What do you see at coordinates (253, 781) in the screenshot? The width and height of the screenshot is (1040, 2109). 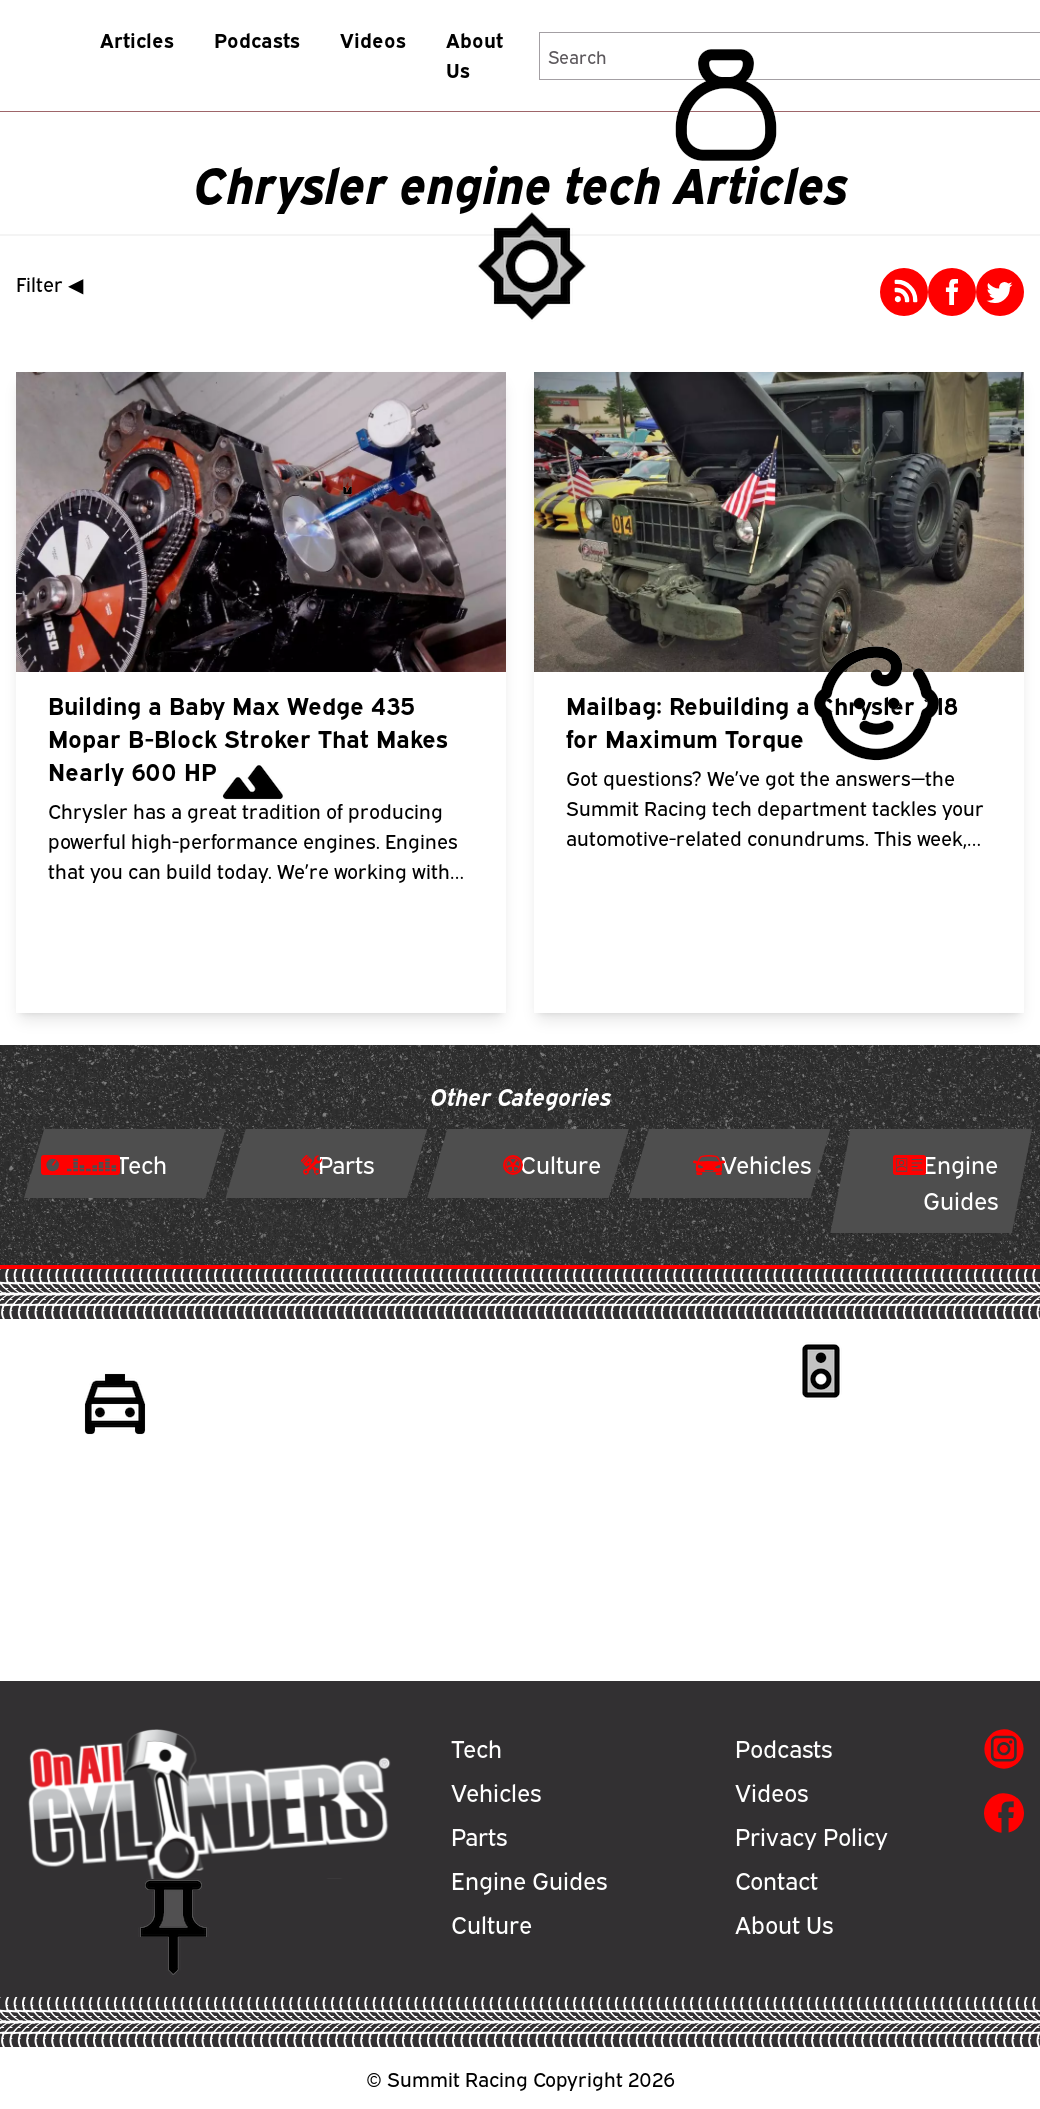 I see `view terrain or topographic map layer` at bounding box center [253, 781].